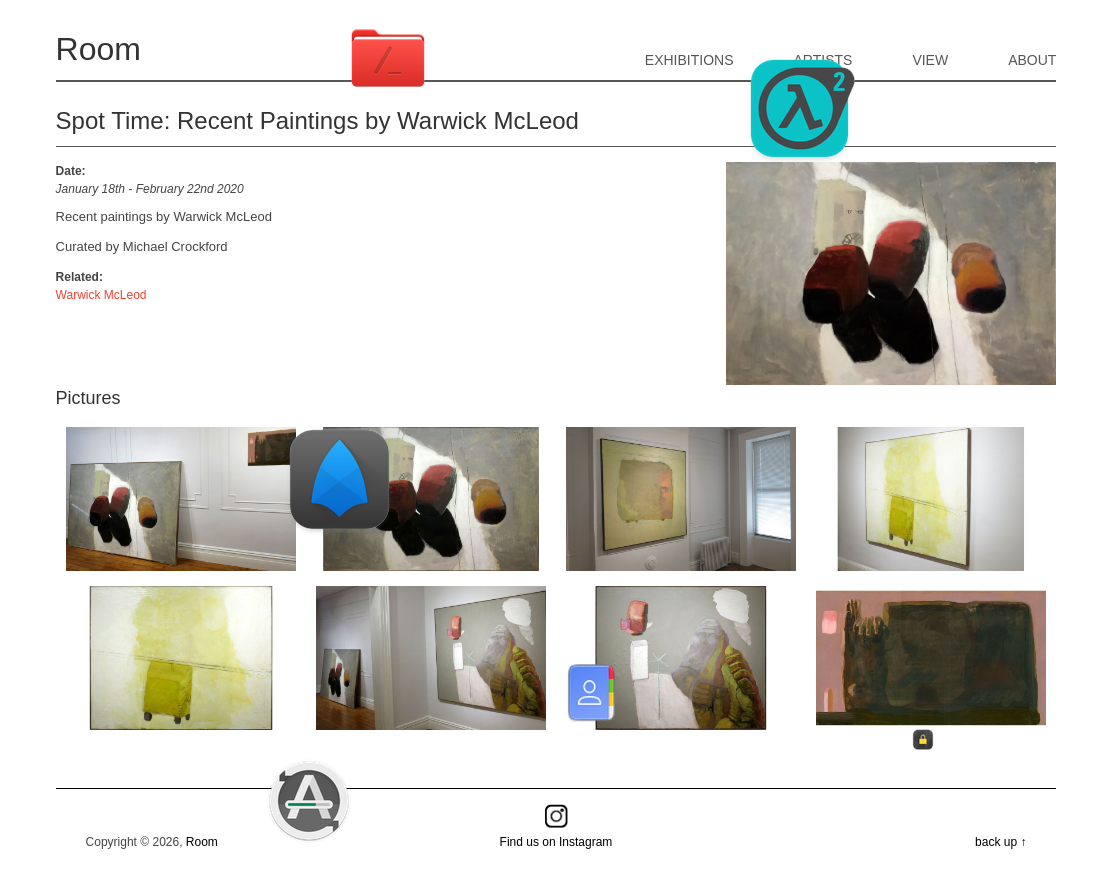 Image resolution: width=1112 pixels, height=886 pixels. I want to click on launch Half-Life 2: Lost Coast, so click(799, 108).